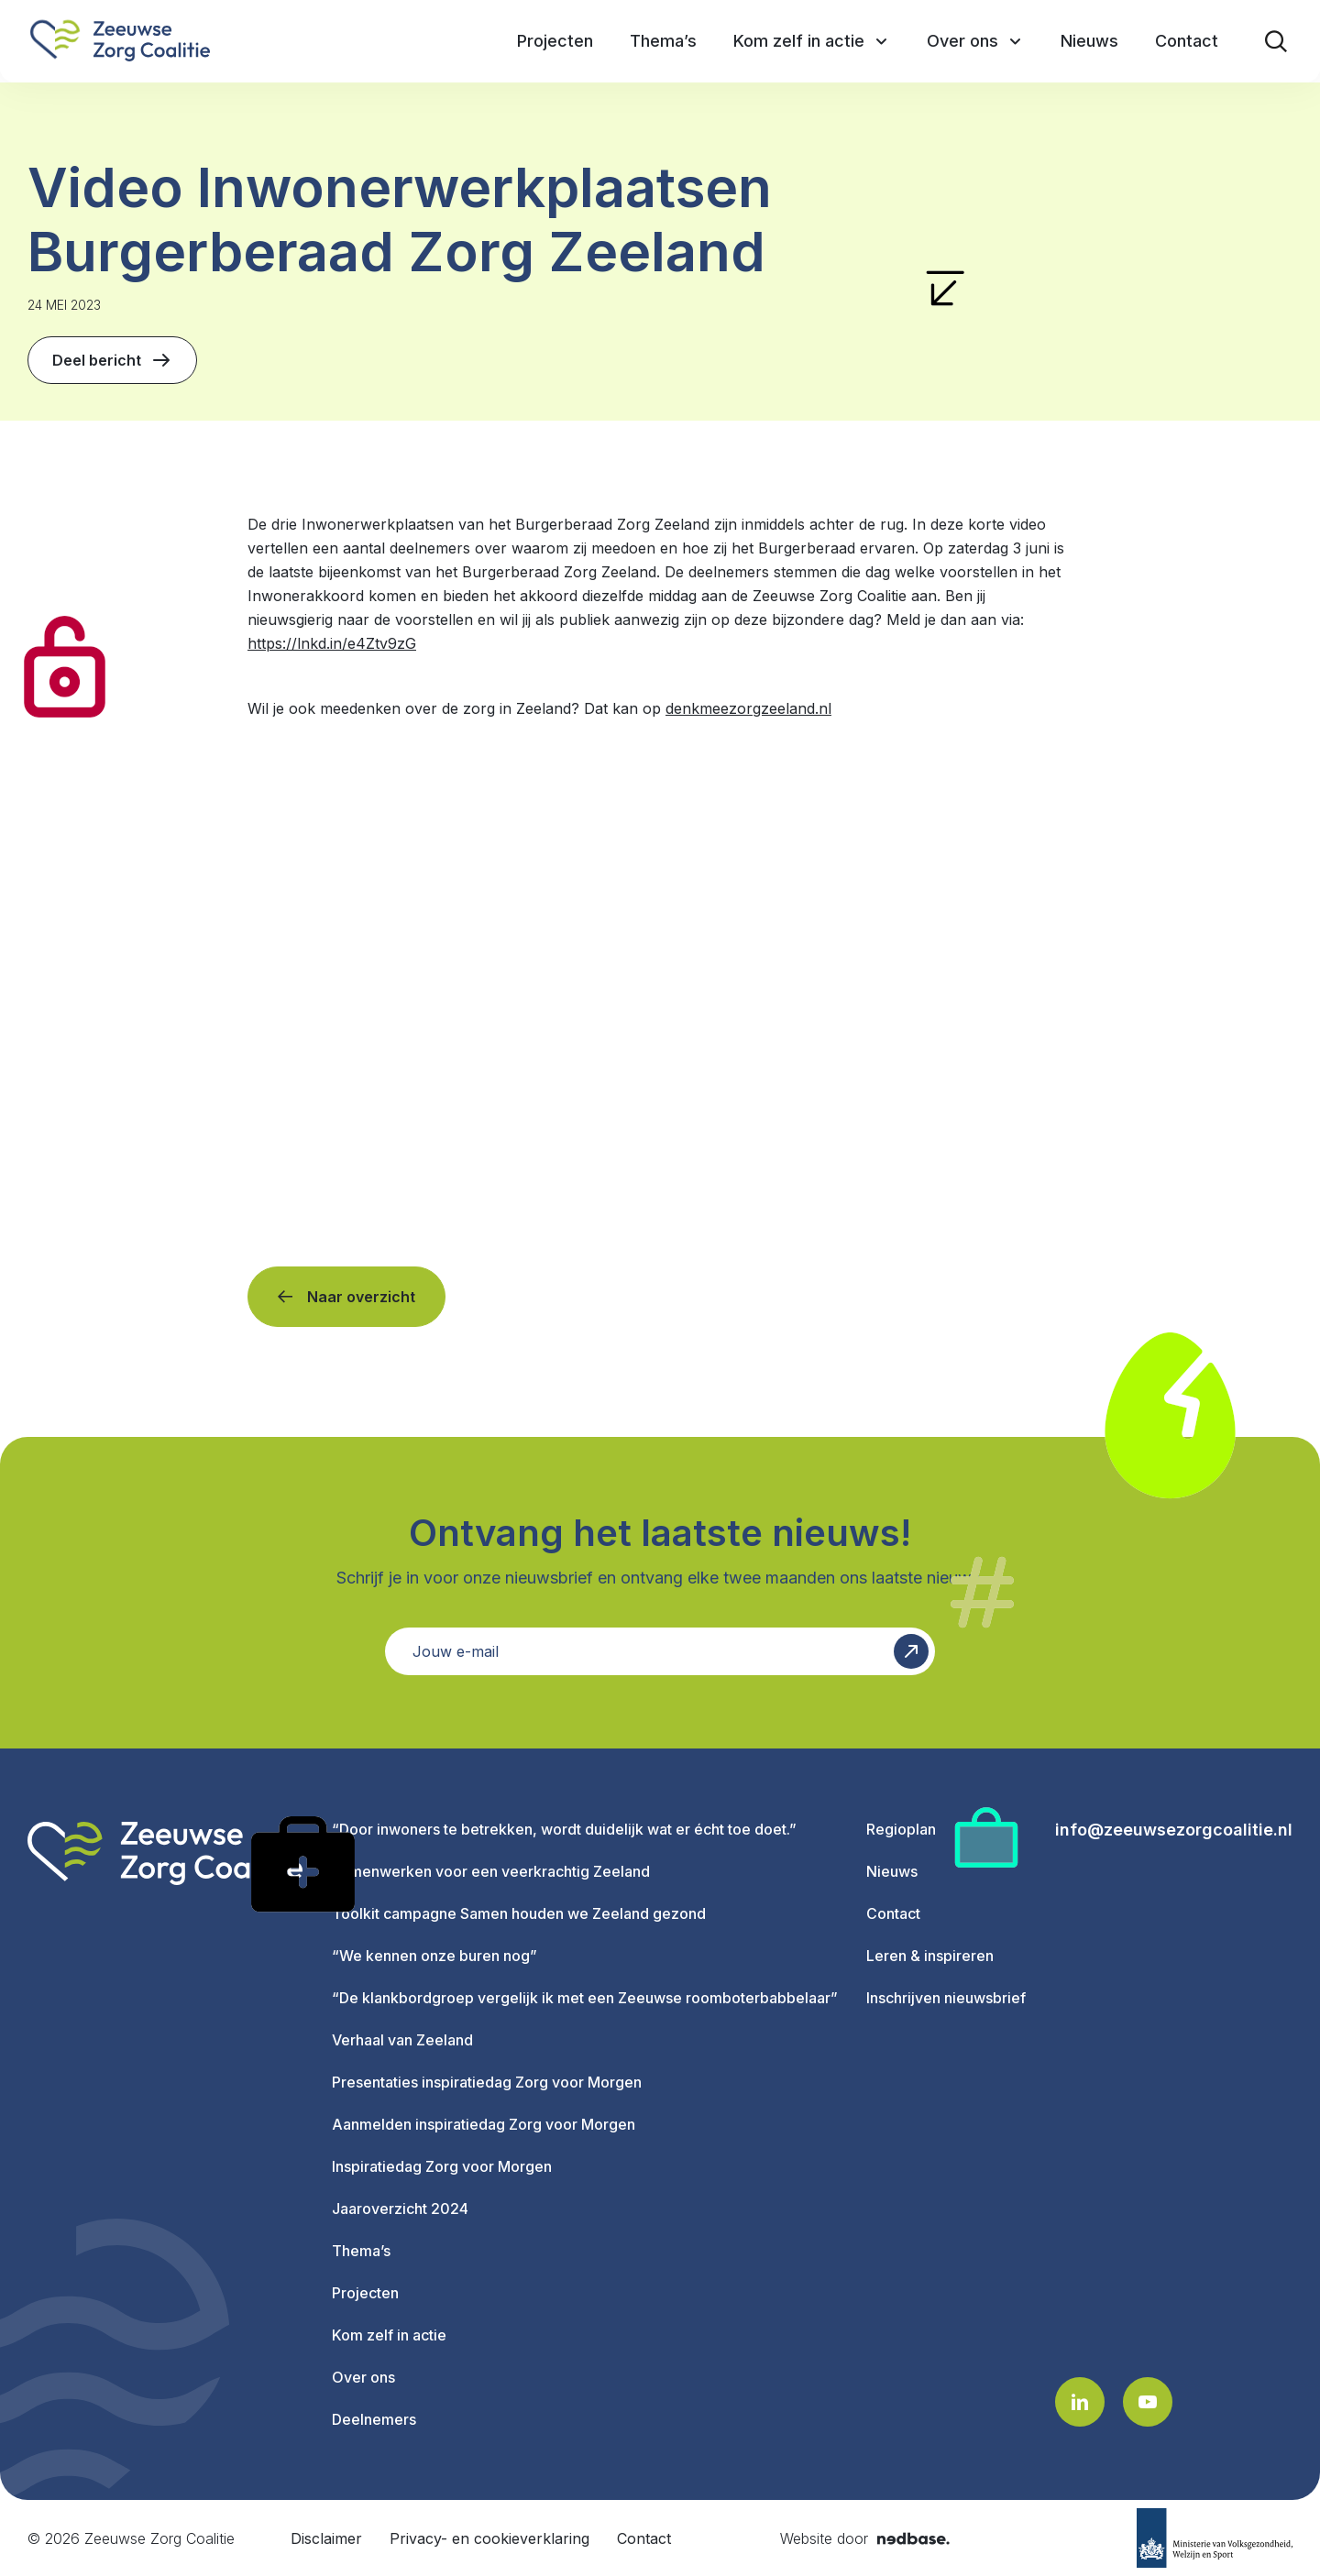  Describe the element at coordinates (943, 288) in the screenshot. I see `move content to bottom-left corner` at that location.